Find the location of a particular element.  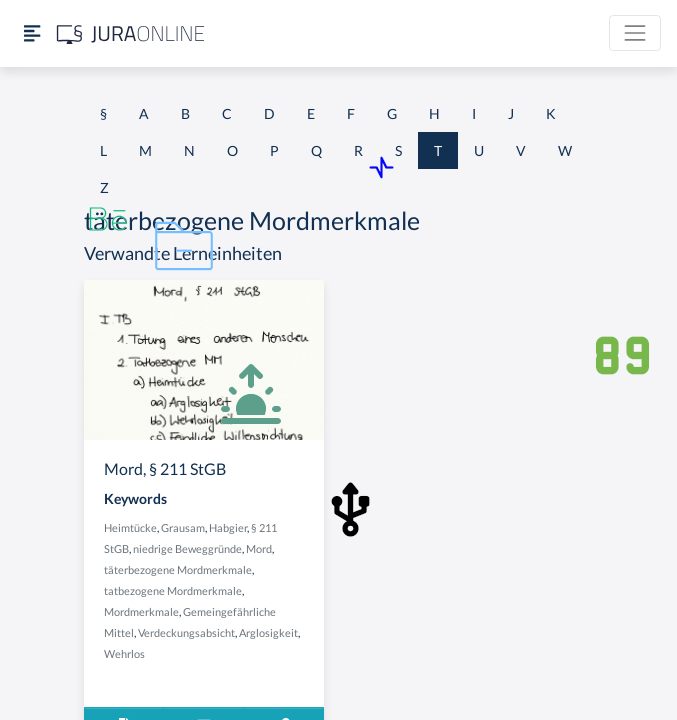

connect a USB device is located at coordinates (350, 509).